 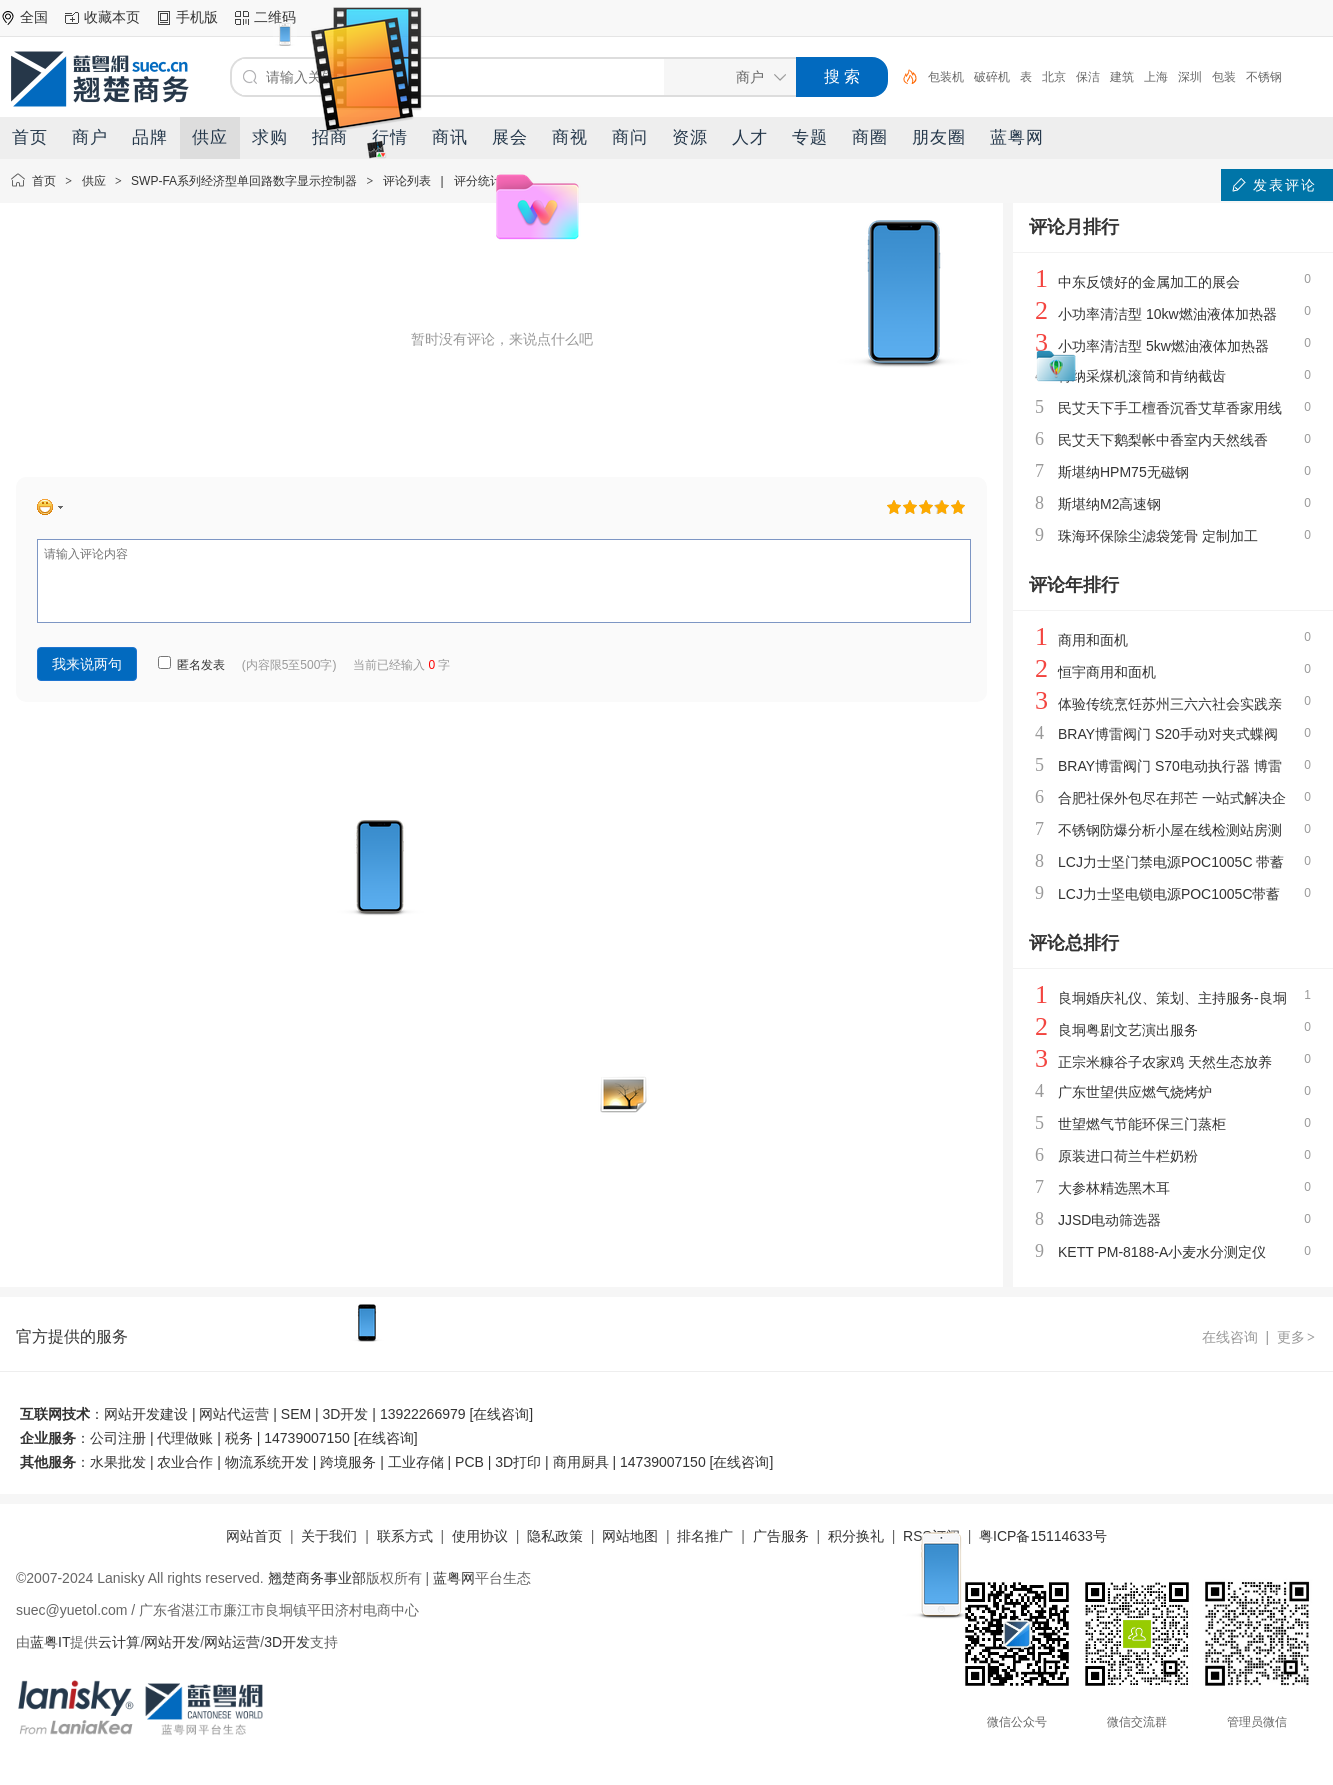 What do you see at coordinates (537, 209) in the screenshot?
I see `open wondershare creative center folder` at bounding box center [537, 209].